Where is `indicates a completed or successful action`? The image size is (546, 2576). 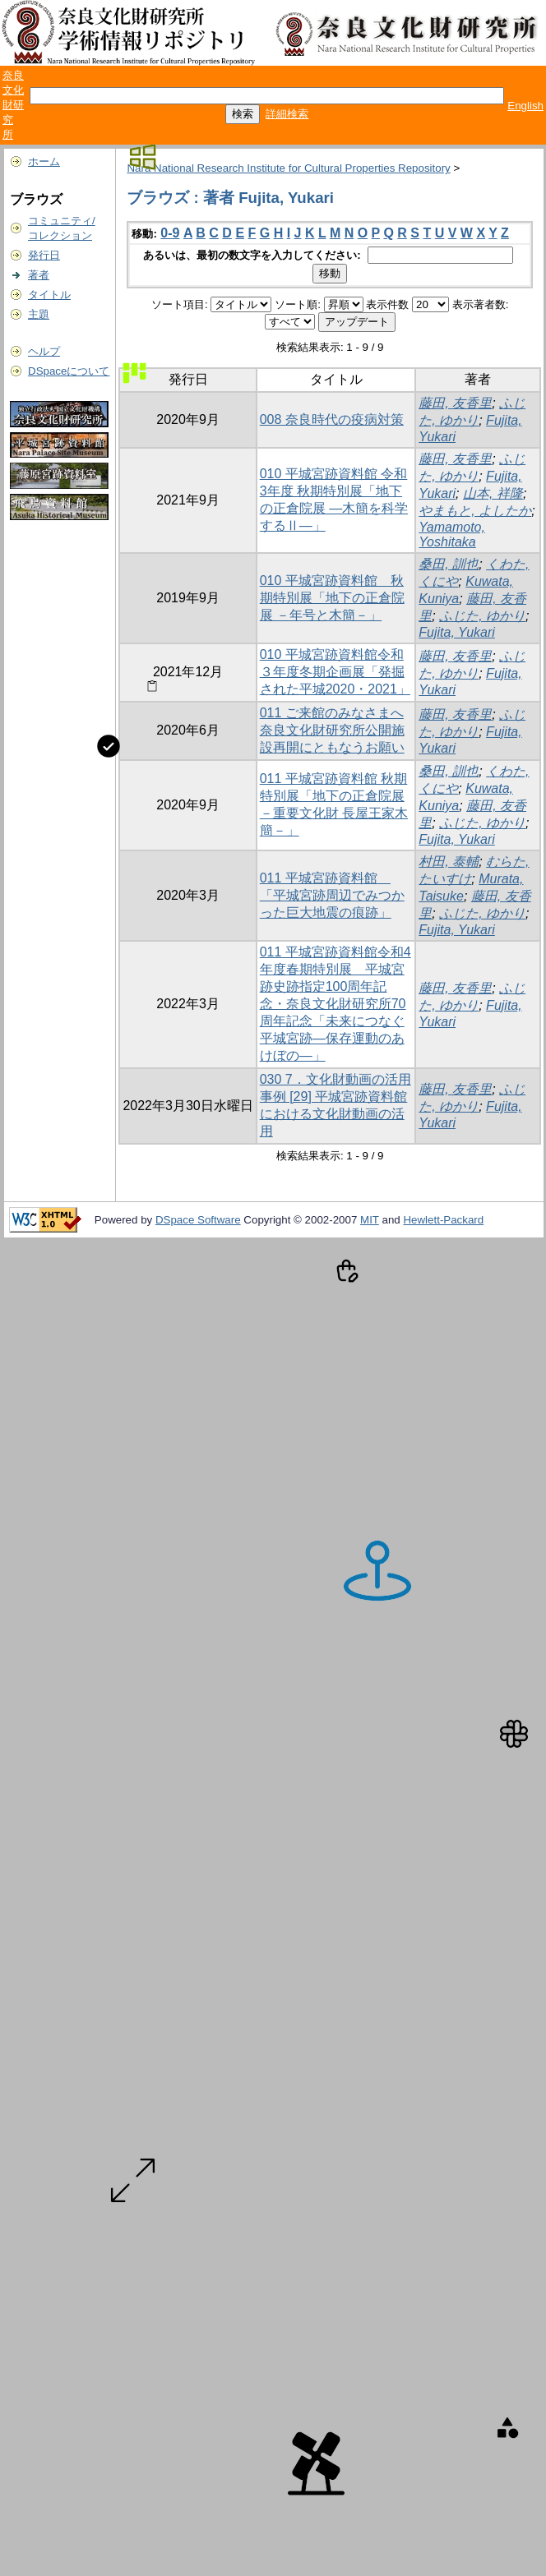
indicates a completed or successful action is located at coordinates (109, 746).